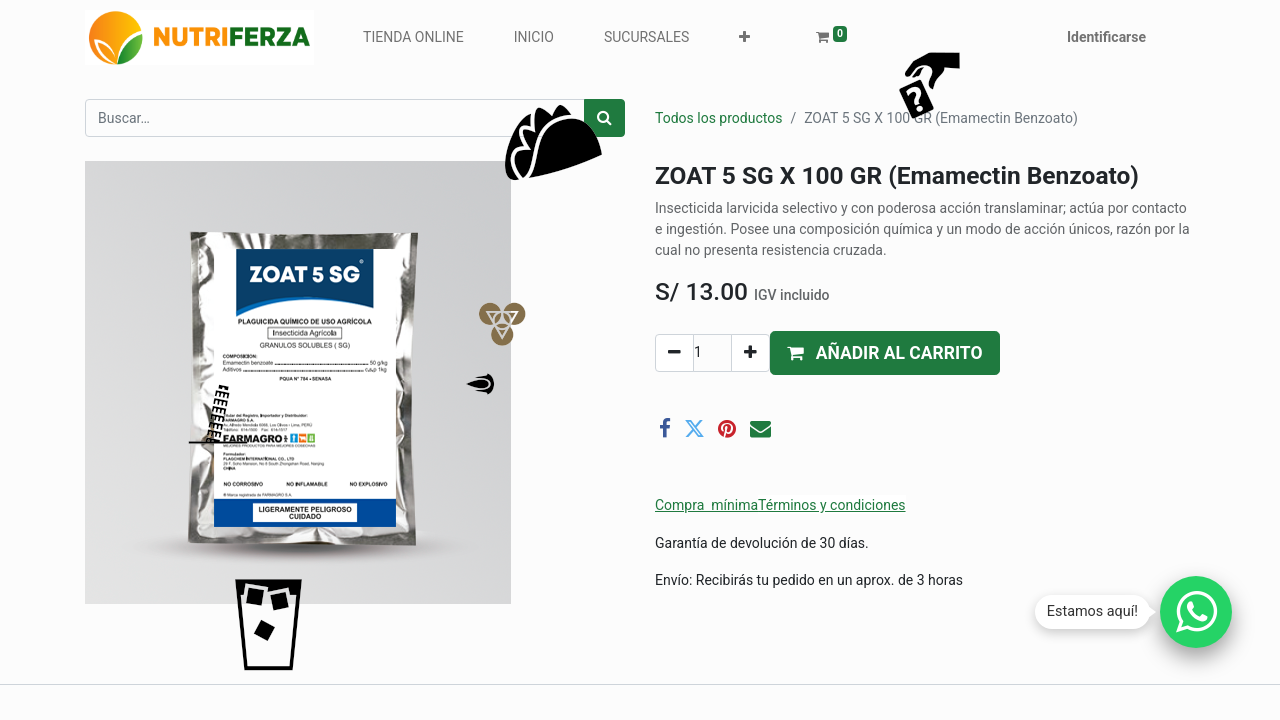  I want to click on view Italian landmarks or attractions, so click(218, 414).